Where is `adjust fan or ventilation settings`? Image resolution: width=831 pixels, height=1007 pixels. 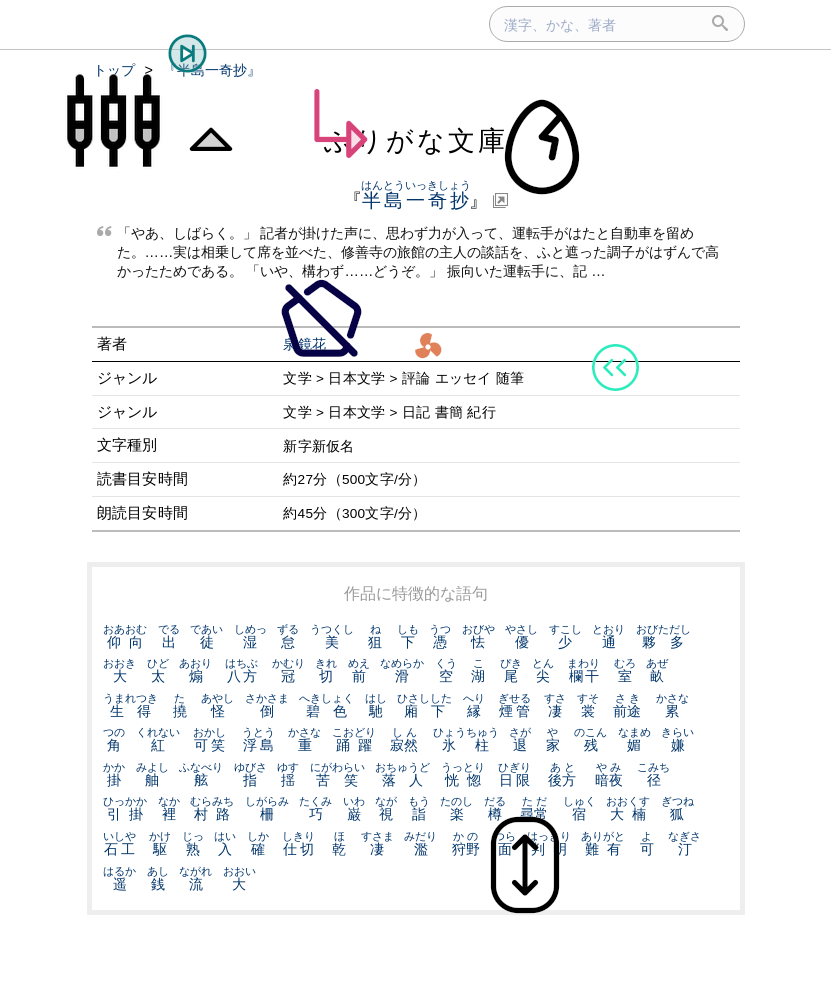 adjust fan or ventilation settings is located at coordinates (428, 347).